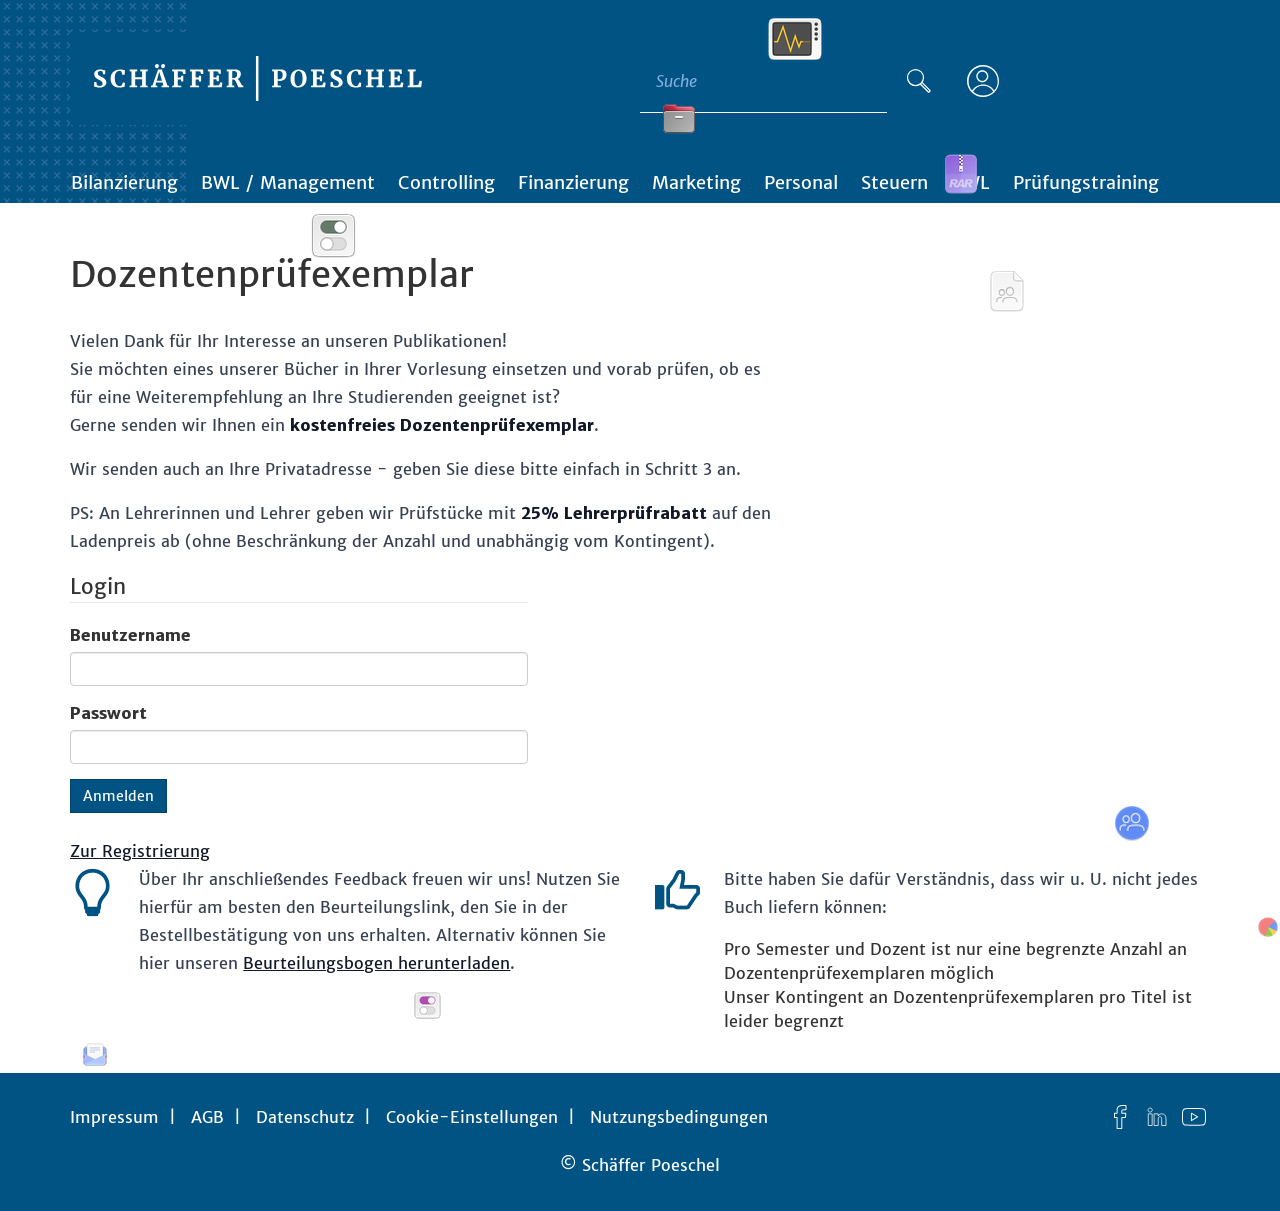 The width and height of the screenshot is (1280, 1211). Describe the element at coordinates (961, 174) in the screenshot. I see `a compressed RAR archive file` at that location.